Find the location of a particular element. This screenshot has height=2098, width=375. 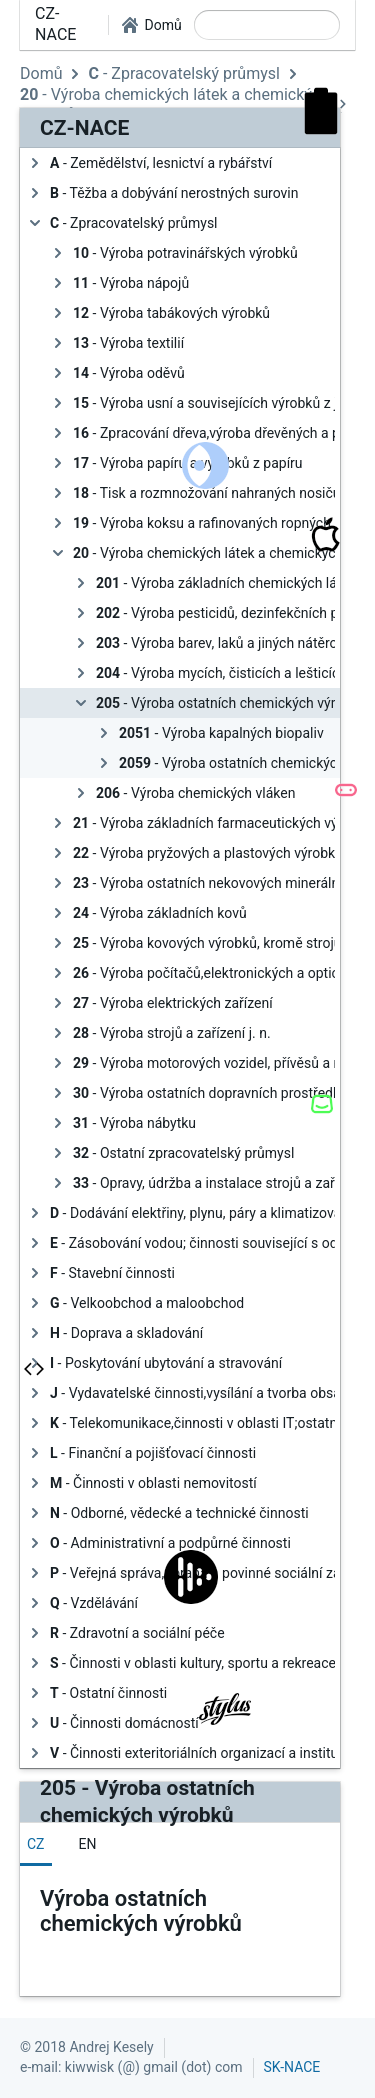

apple company logo is located at coordinates (326, 534).